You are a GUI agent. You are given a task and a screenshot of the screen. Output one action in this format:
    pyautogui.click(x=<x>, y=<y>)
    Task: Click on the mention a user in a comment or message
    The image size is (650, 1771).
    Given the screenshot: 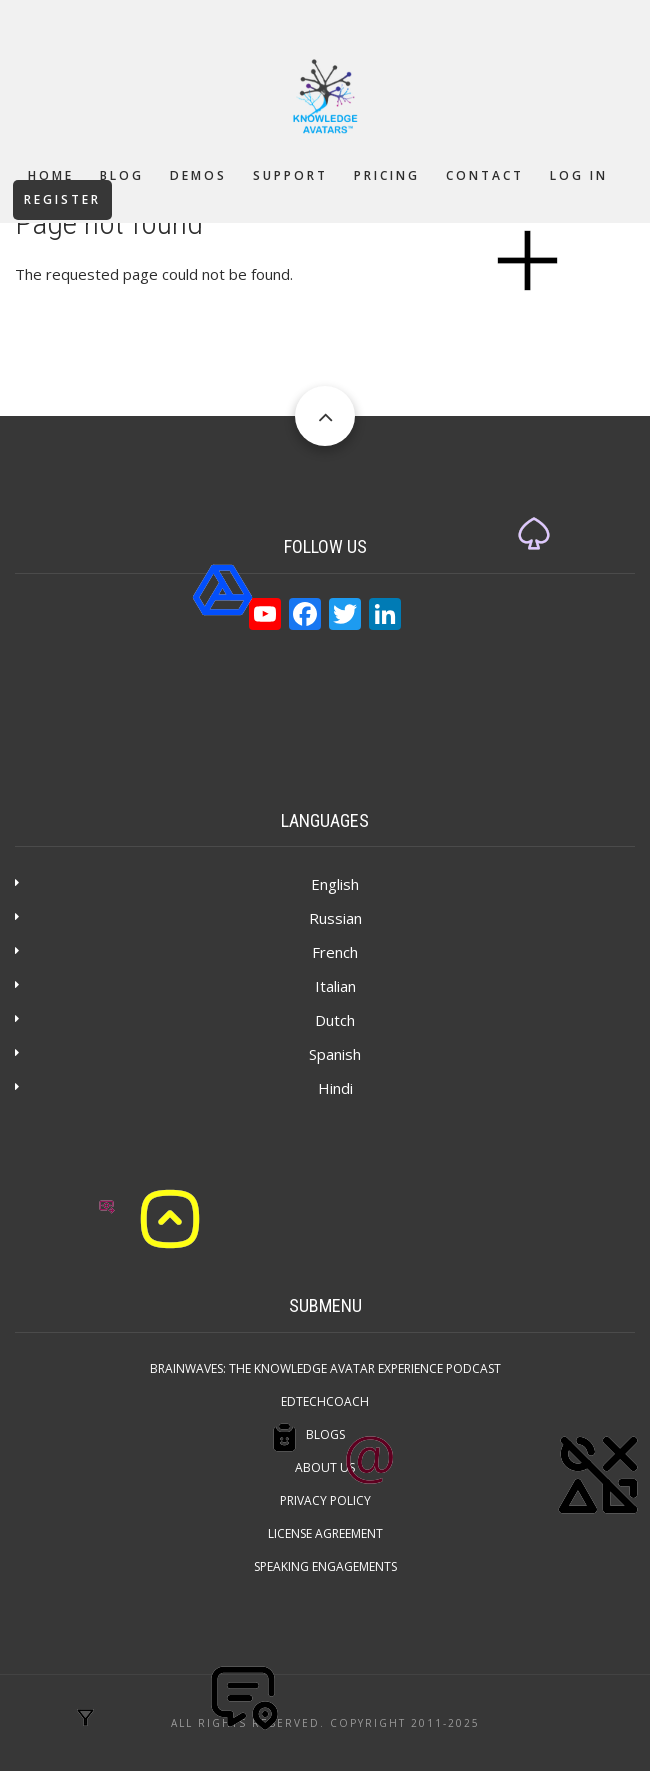 What is the action you would take?
    pyautogui.click(x=368, y=1458)
    